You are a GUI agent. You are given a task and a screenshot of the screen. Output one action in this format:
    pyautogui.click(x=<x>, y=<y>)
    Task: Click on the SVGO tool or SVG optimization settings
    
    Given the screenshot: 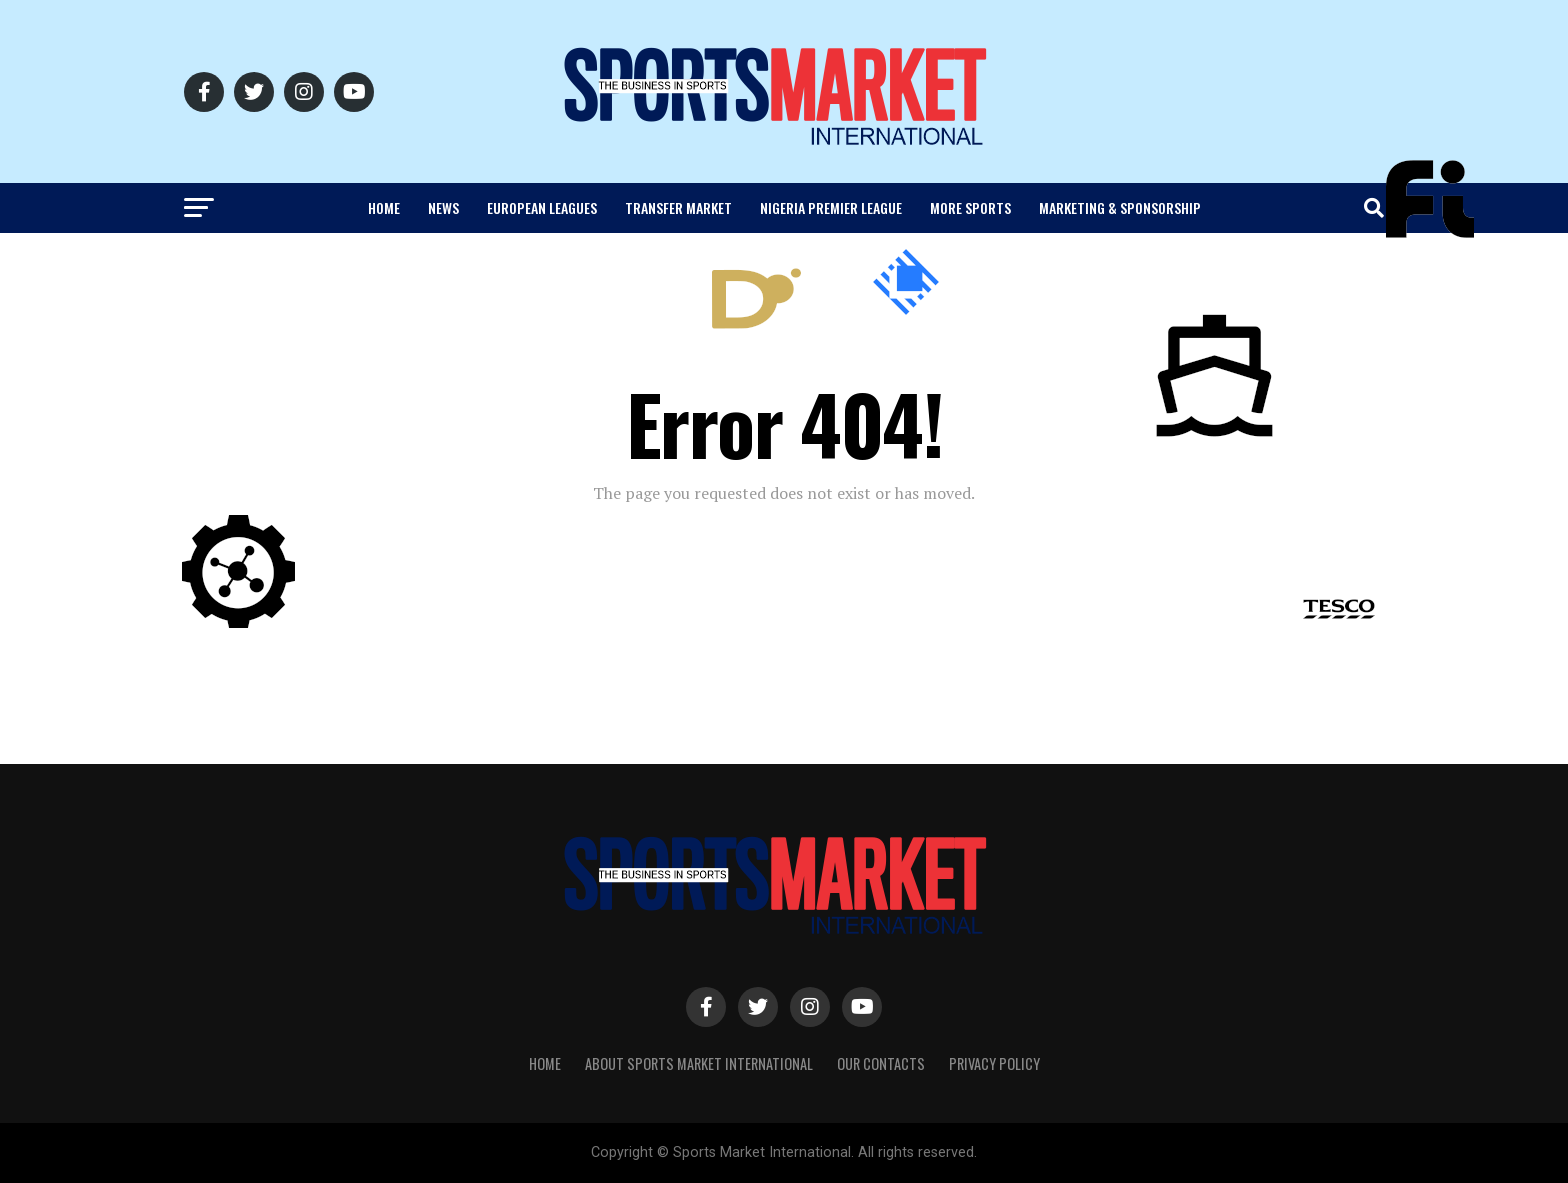 What is the action you would take?
    pyautogui.click(x=238, y=571)
    